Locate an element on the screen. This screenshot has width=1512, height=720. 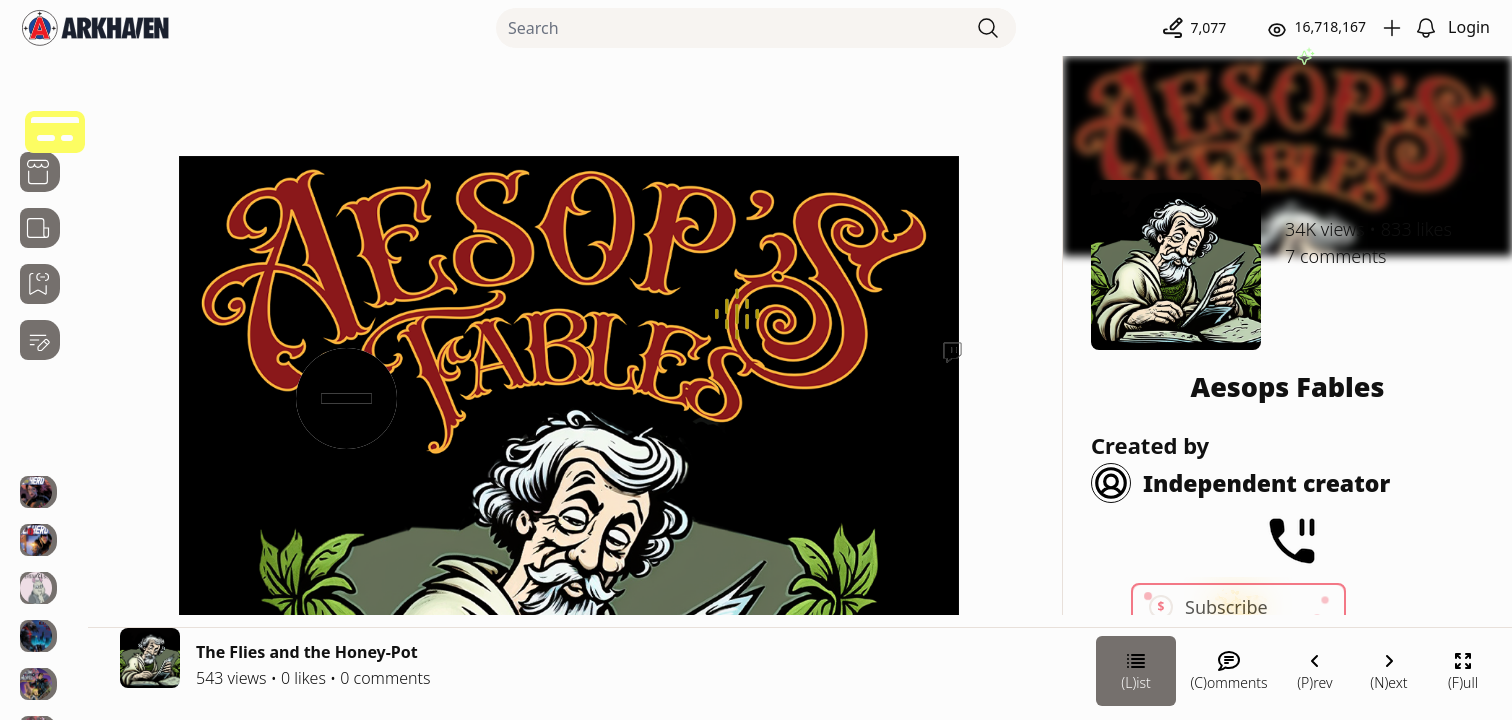
remove an item from a list is located at coordinates (346, 398).